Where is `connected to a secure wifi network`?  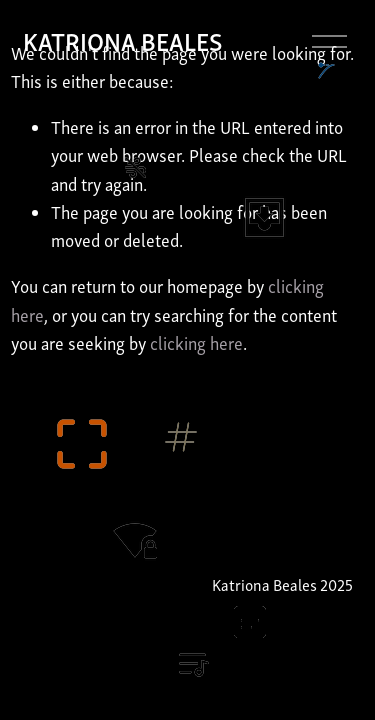 connected to a secure wifi network is located at coordinates (135, 540).